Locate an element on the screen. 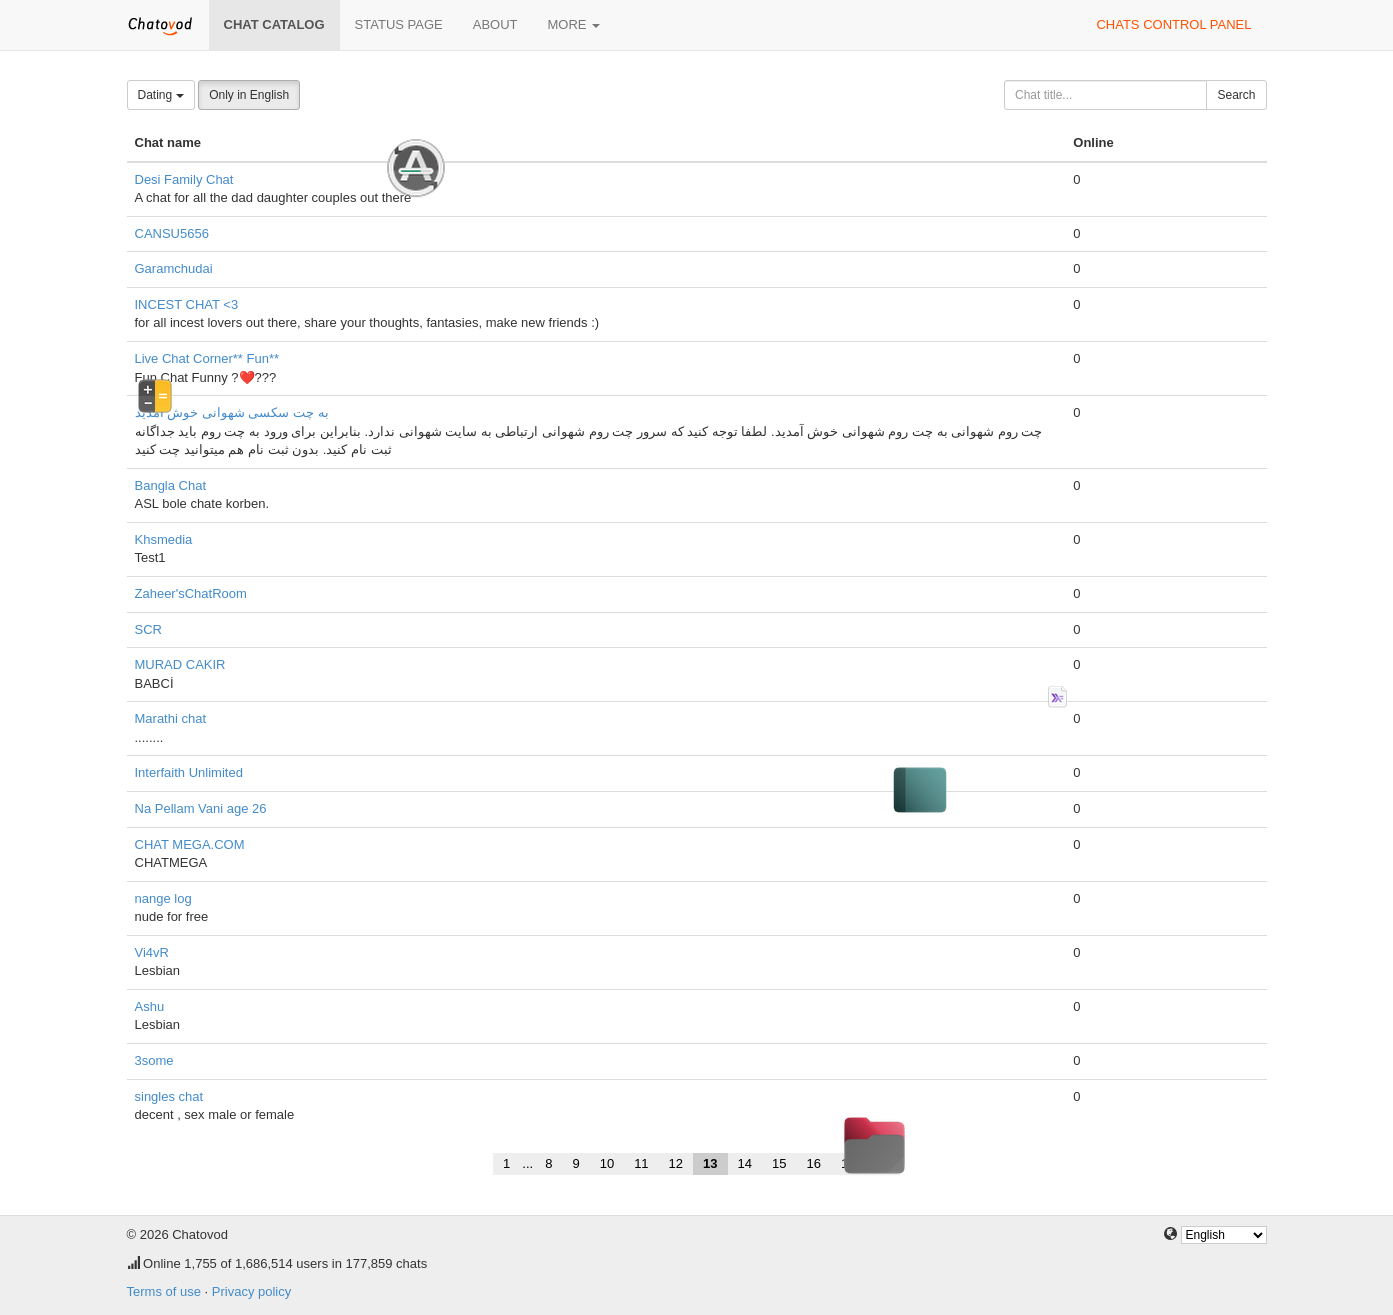  open the calculator app is located at coordinates (155, 396).